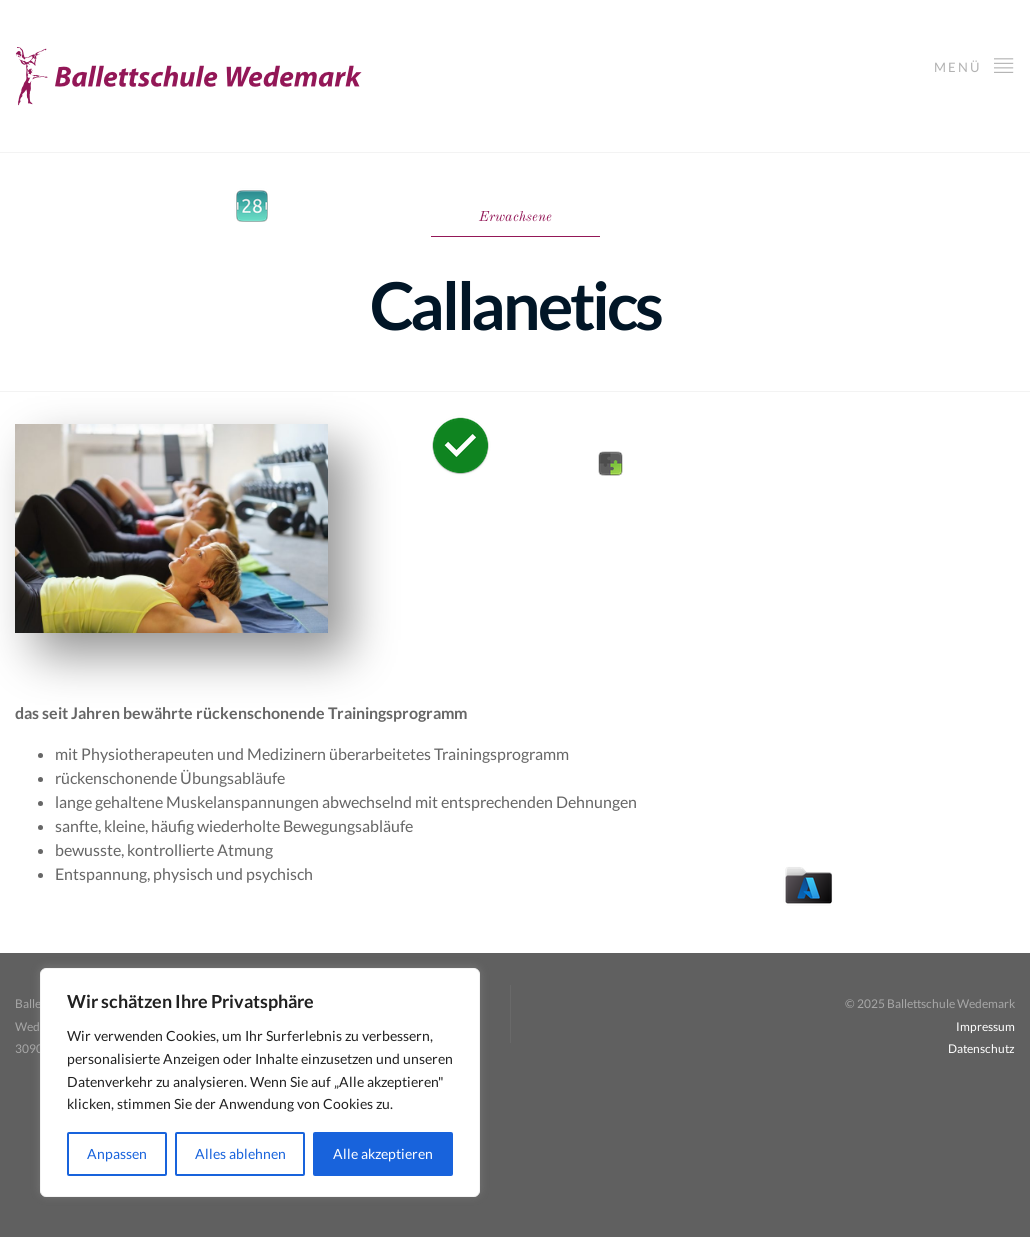 The height and width of the screenshot is (1237, 1030). What do you see at coordinates (460, 445) in the screenshot?
I see `confirm or accept a calculation` at bounding box center [460, 445].